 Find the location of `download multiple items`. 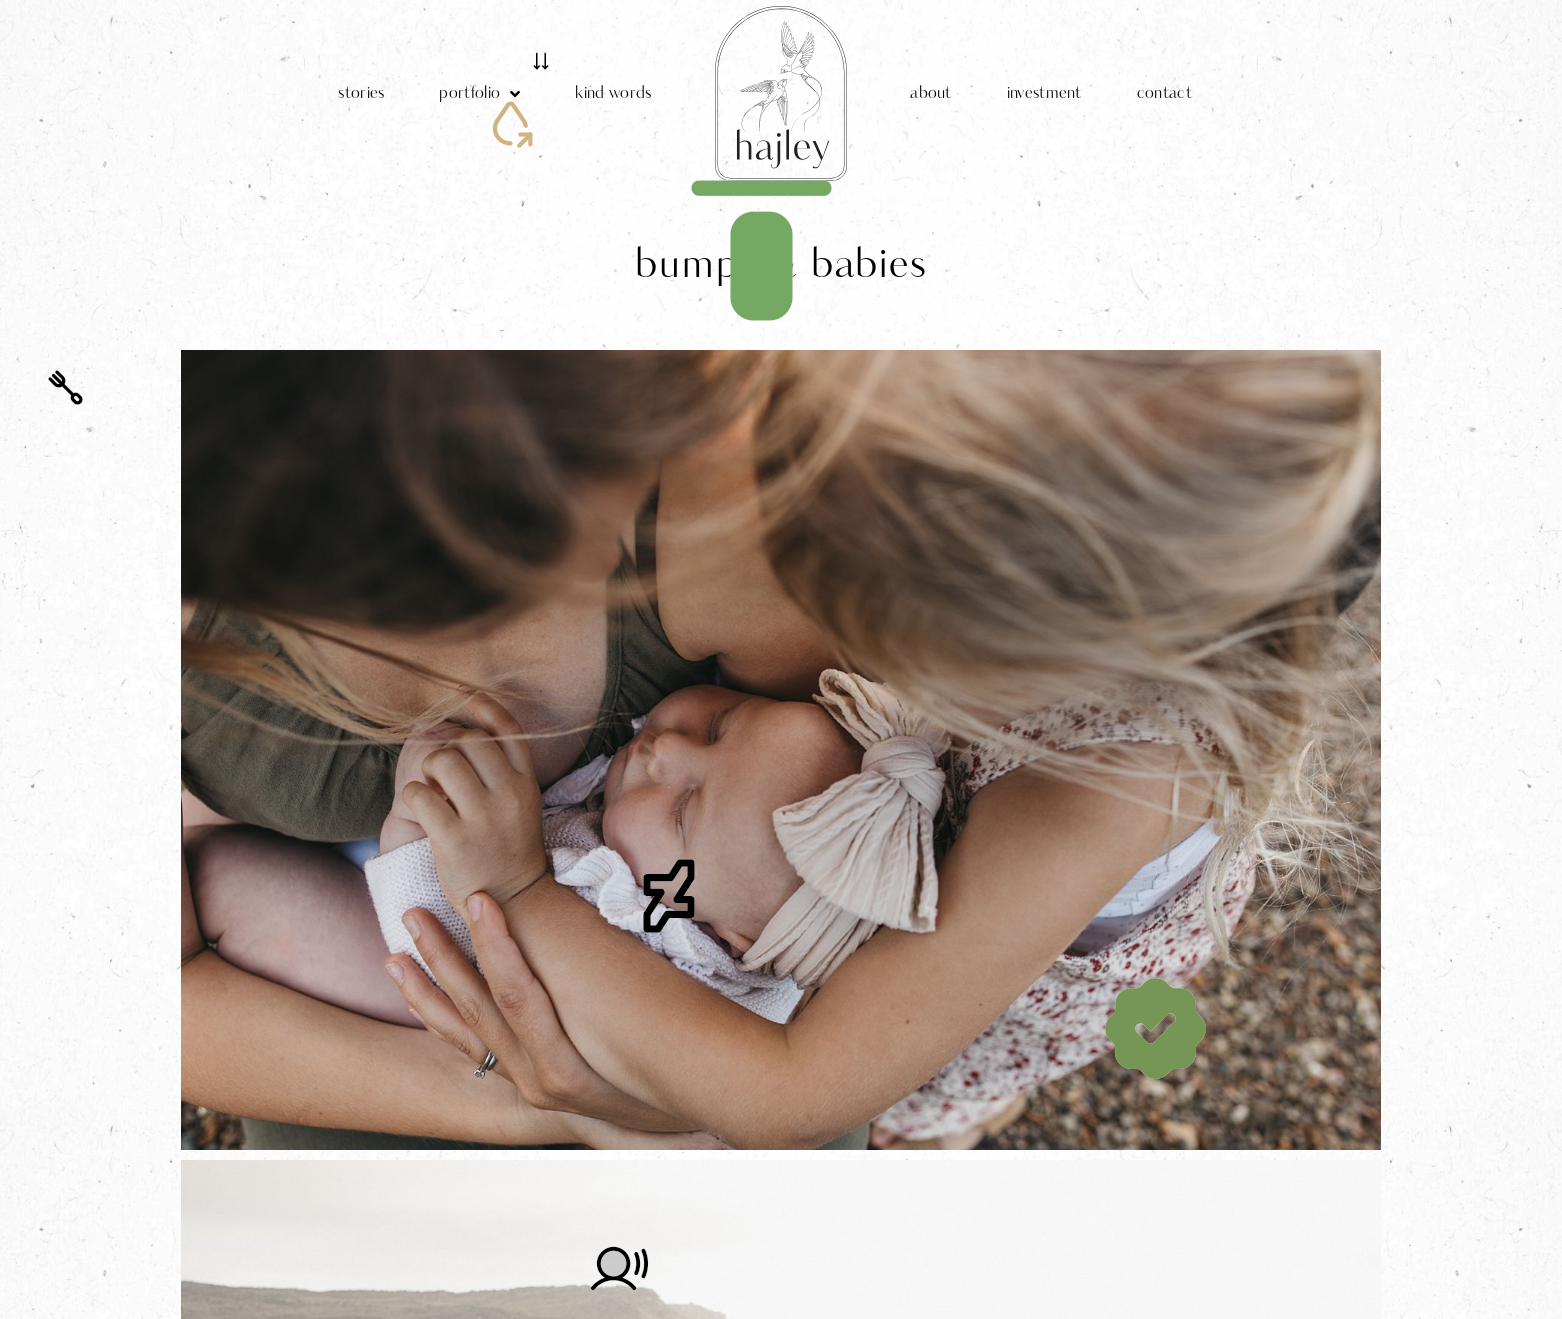

download multiple items is located at coordinates (541, 61).